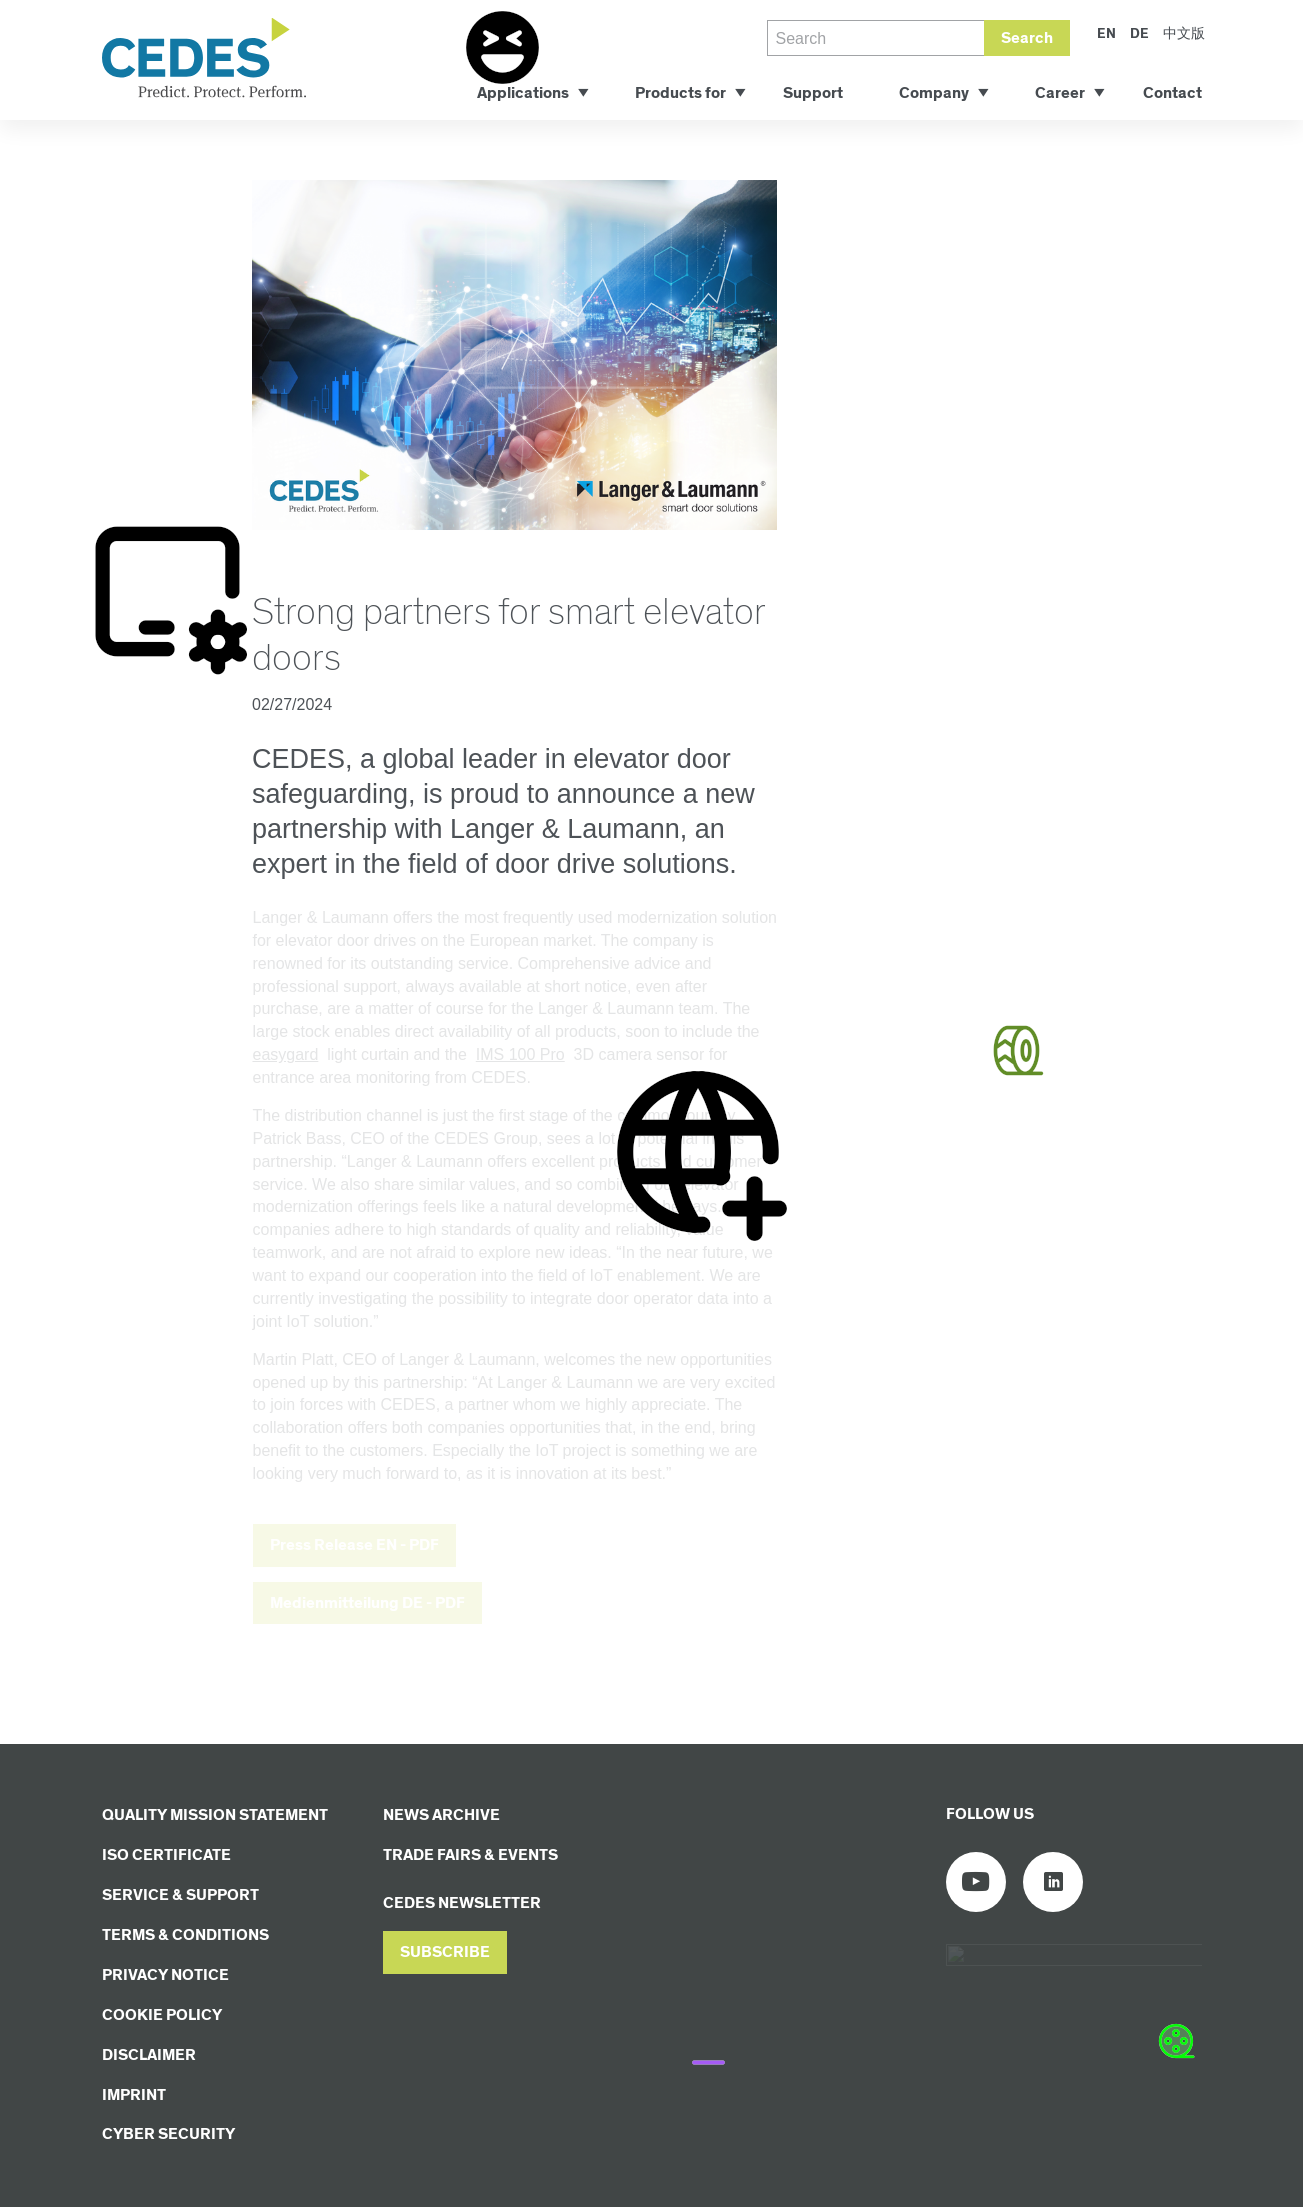 The width and height of the screenshot is (1303, 2207). I want to click on view tire pressure or status, so click(1016, 1050).